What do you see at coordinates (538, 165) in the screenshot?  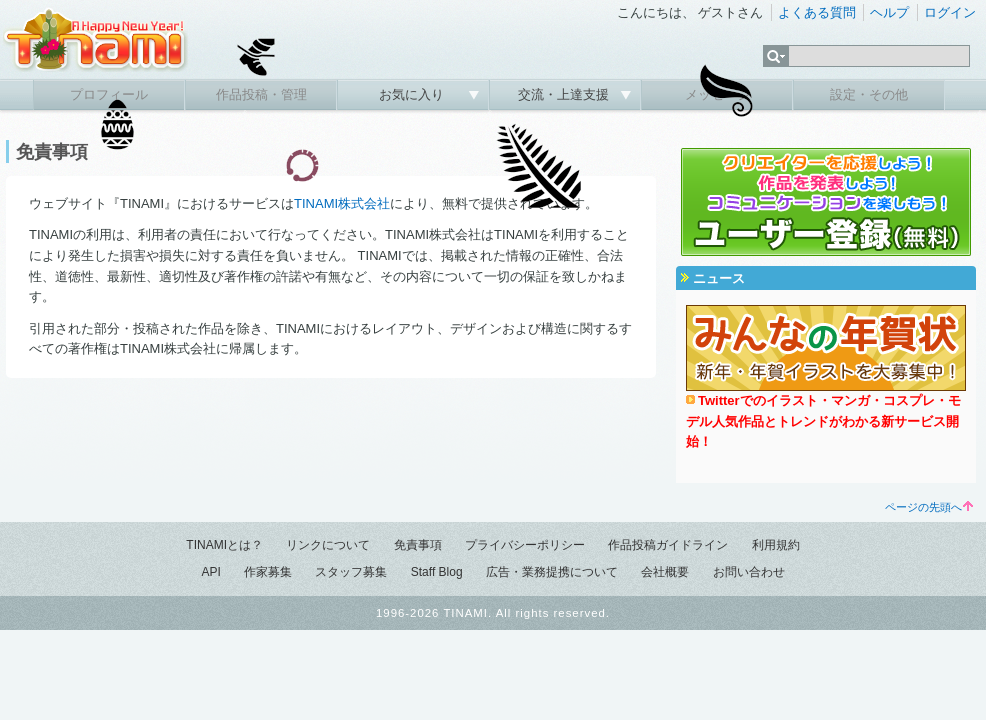 I see `indicates plant or nature category` at bounding box center [538, 165].